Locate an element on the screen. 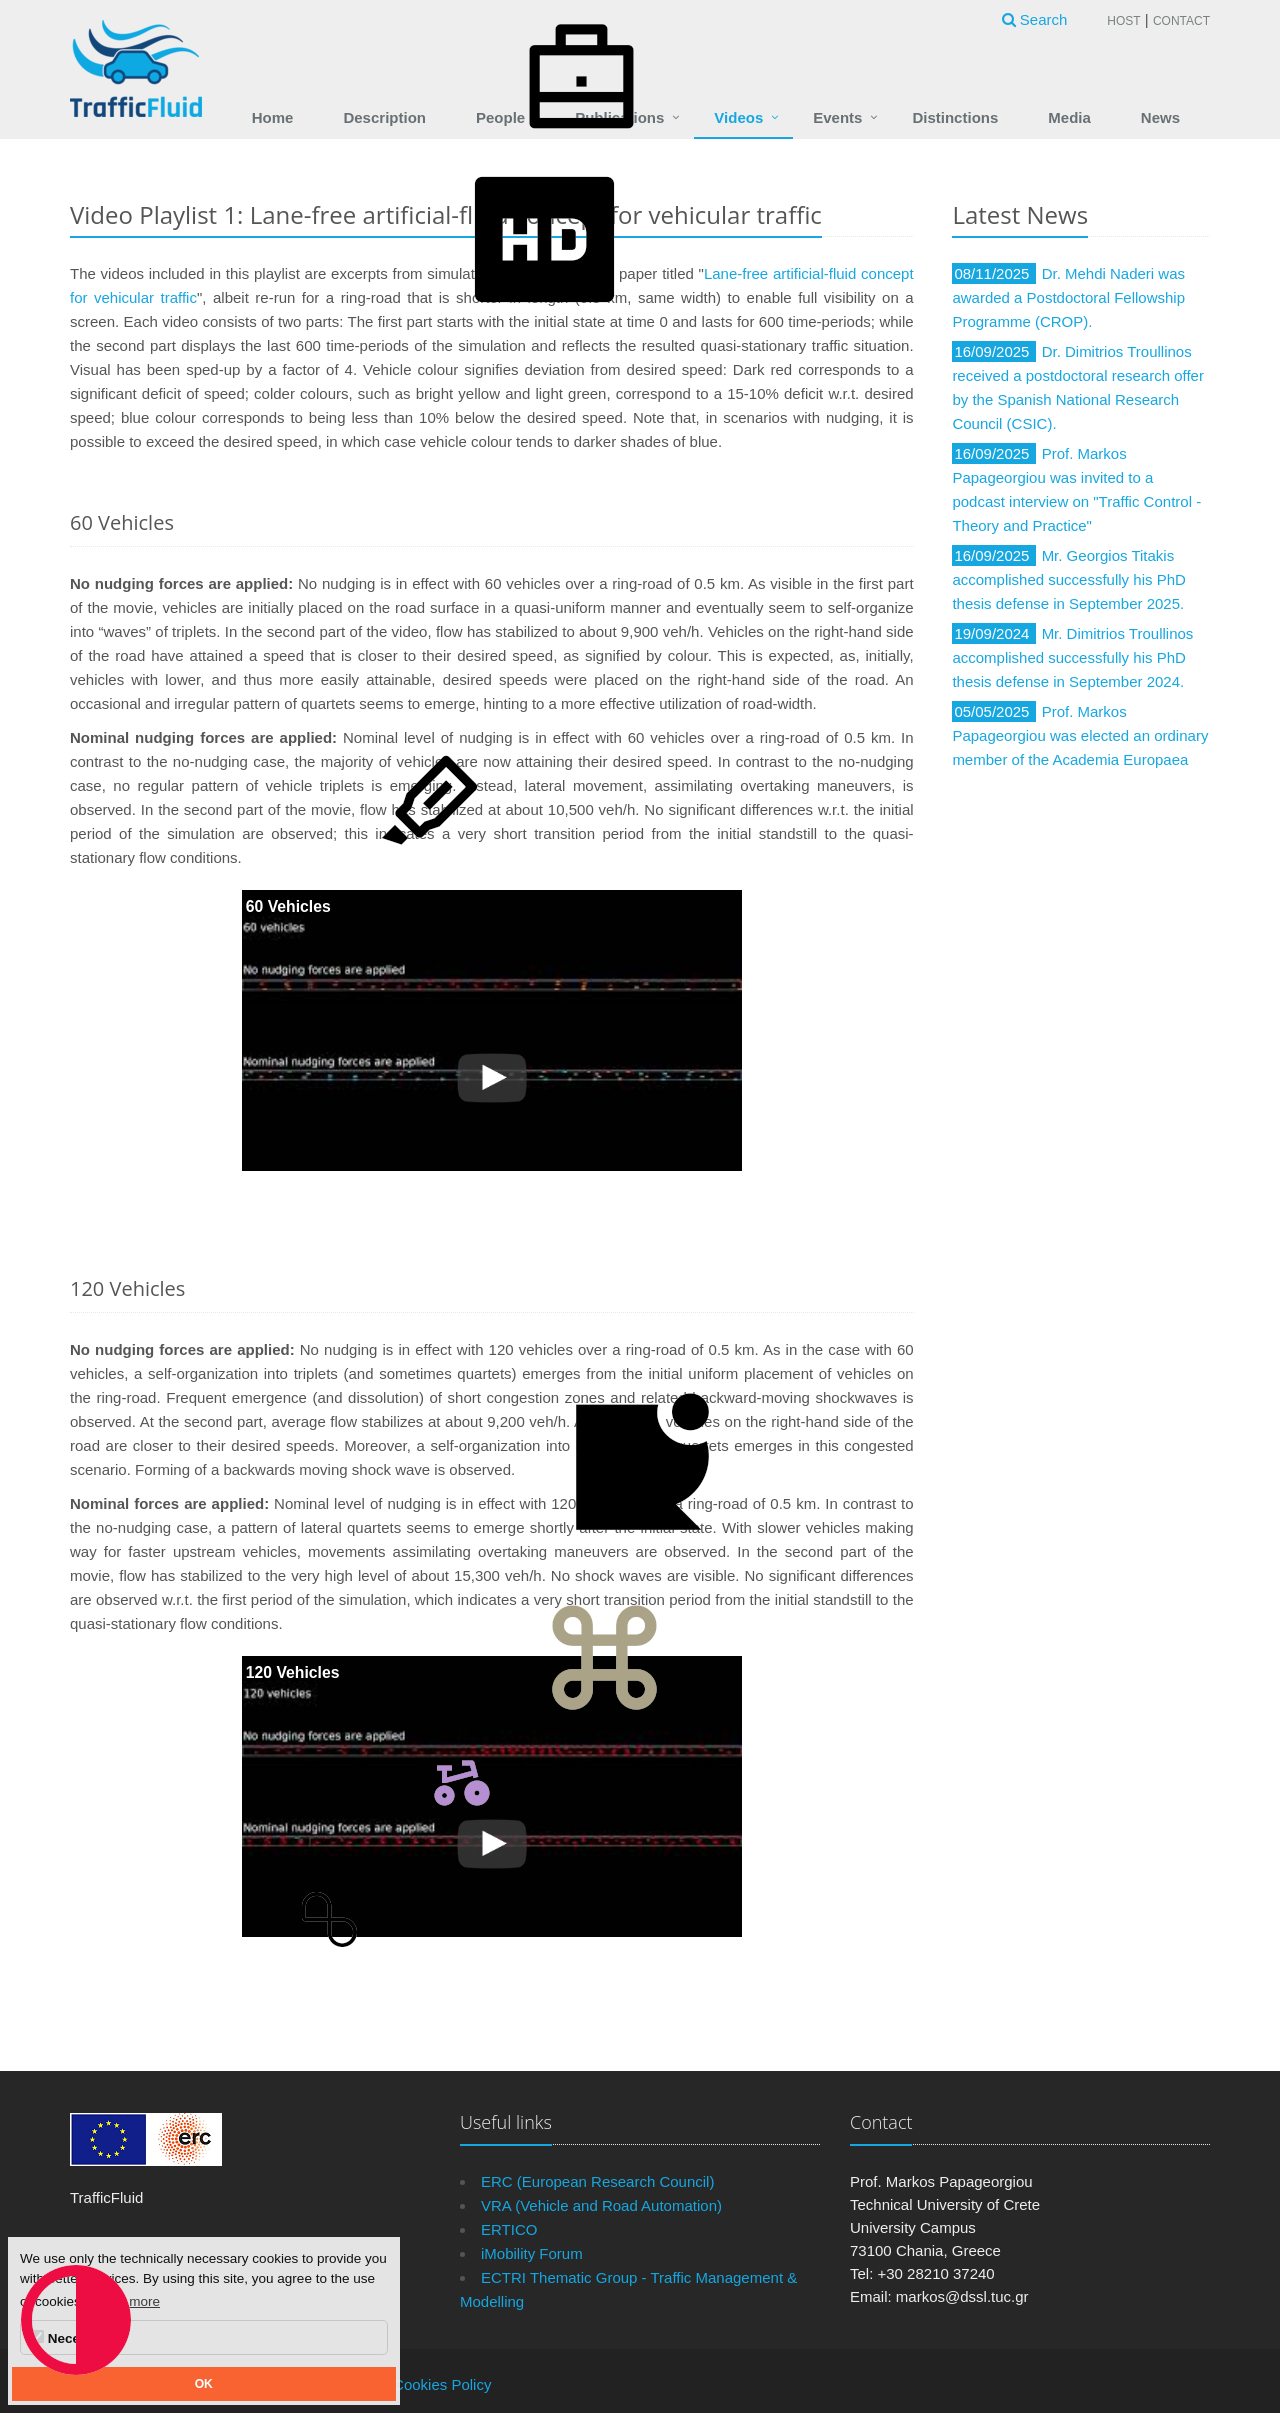  access work or business features is located at coordinates (581, 81).